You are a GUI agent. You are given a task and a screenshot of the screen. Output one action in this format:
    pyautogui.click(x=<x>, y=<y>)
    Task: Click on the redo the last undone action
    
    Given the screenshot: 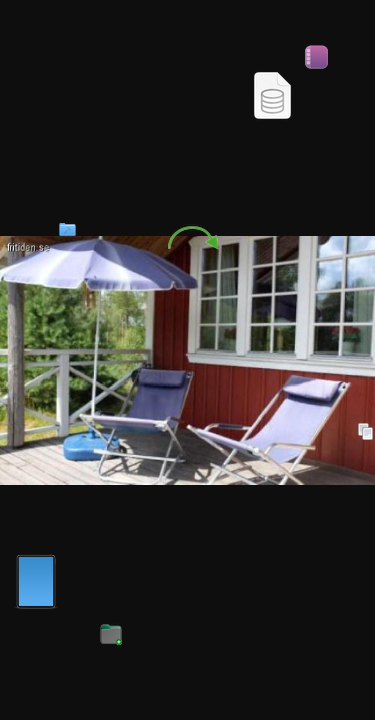 What is the action you would take?
    pyautogui.click(x=193, y=237)
    